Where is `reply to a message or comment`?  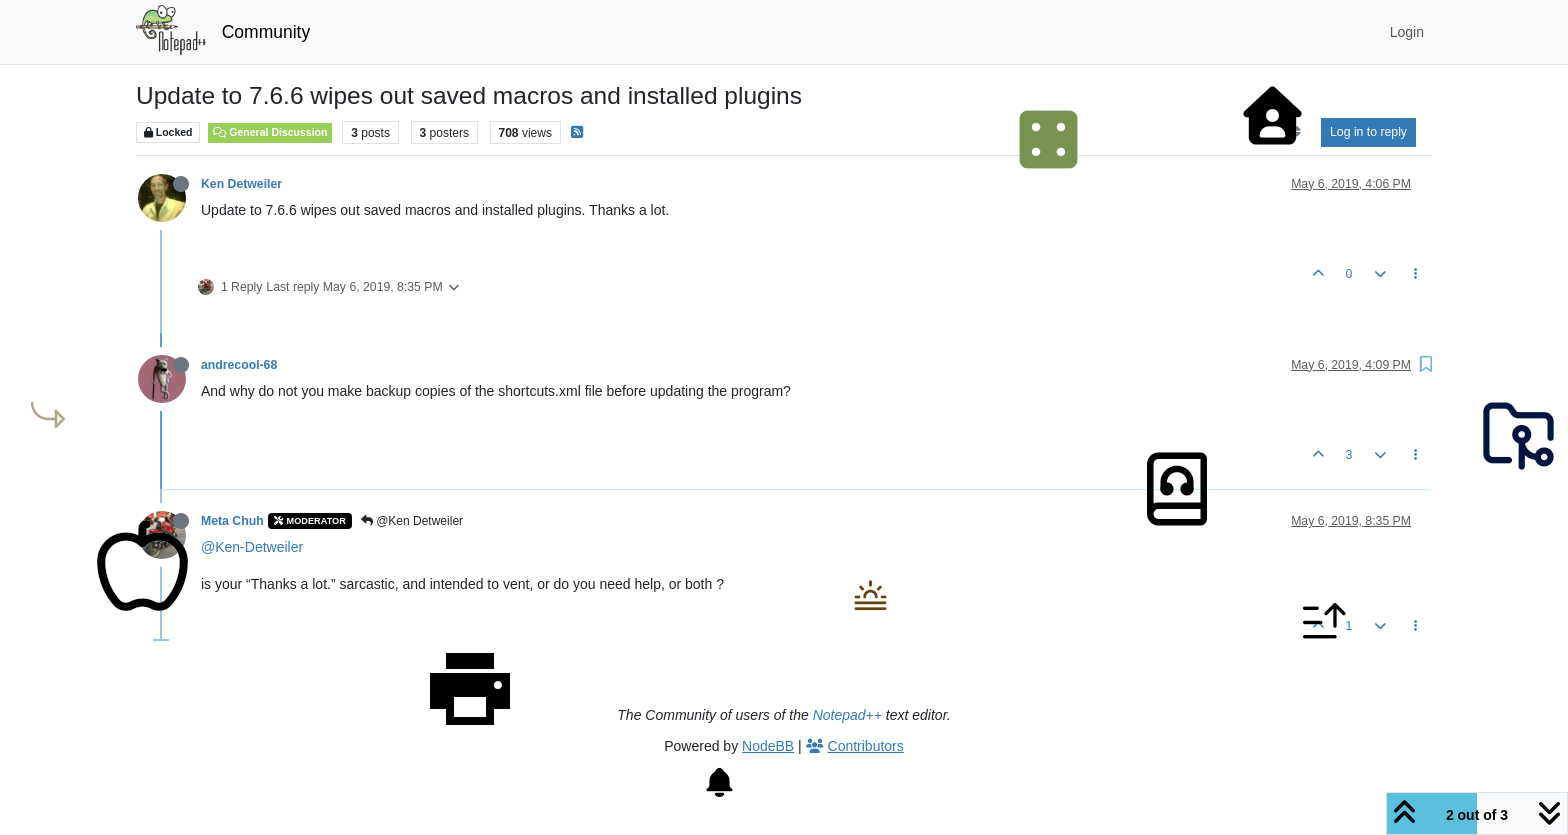 reply to a message or comment is located at coordinates (48, 415).